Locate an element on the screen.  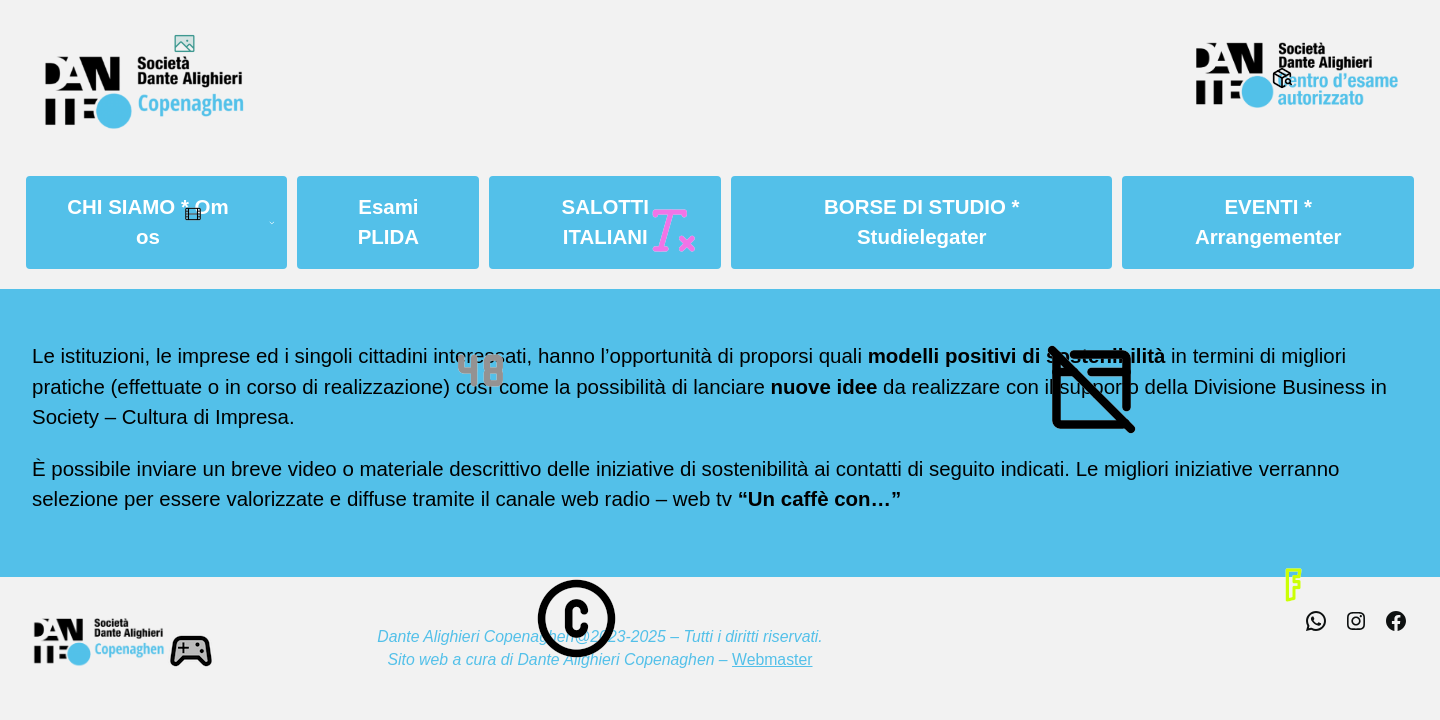
view or open an image file is located at coordinates (184, 43).